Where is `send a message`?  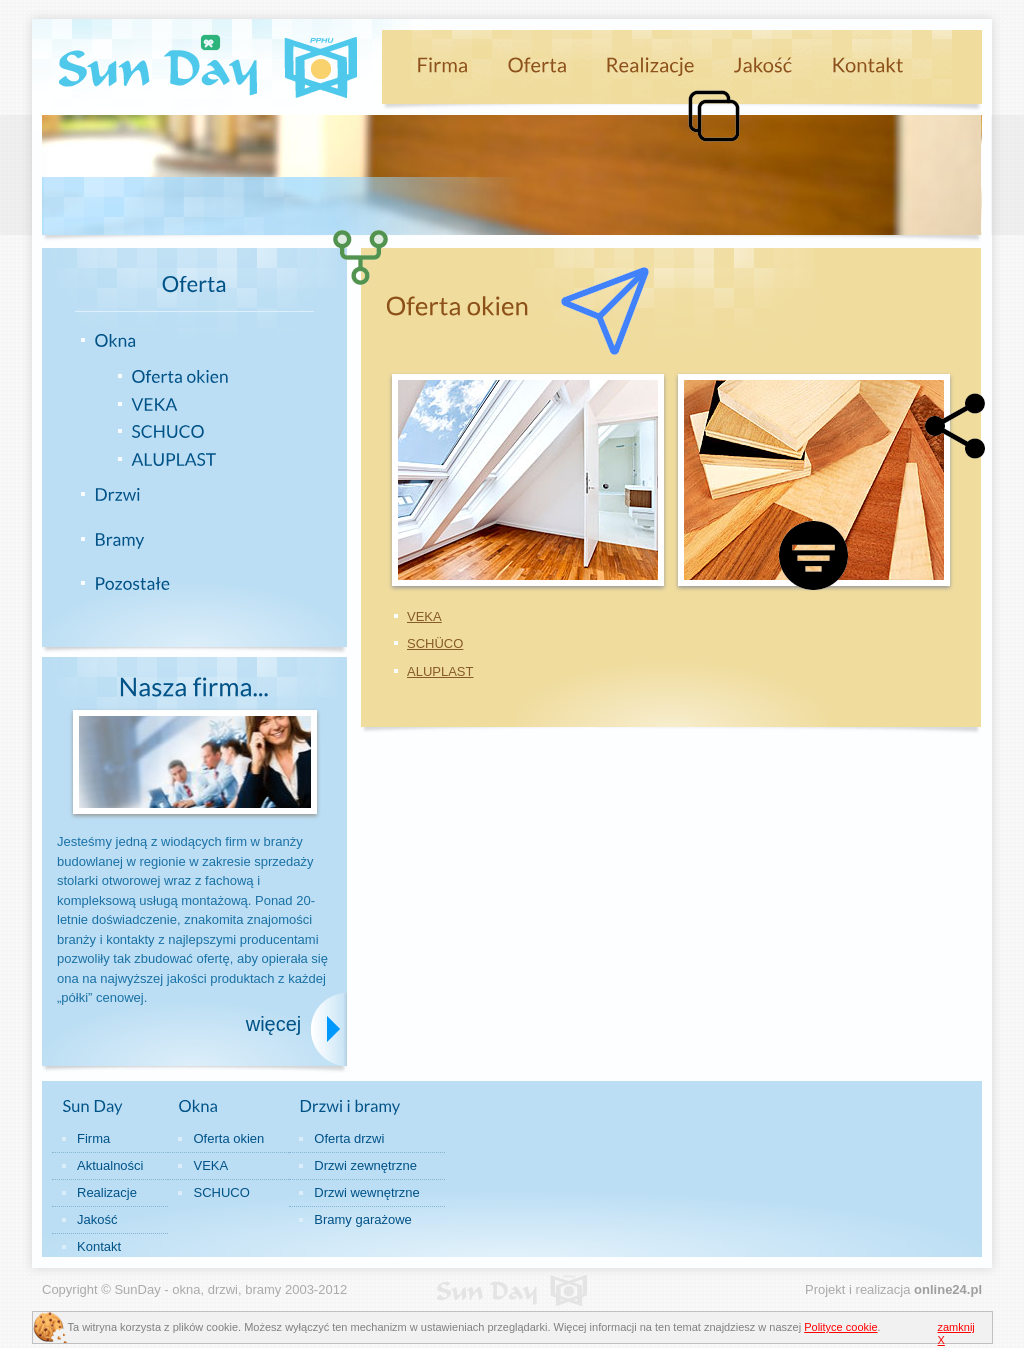 send a message is located at coordinates (605, 311).